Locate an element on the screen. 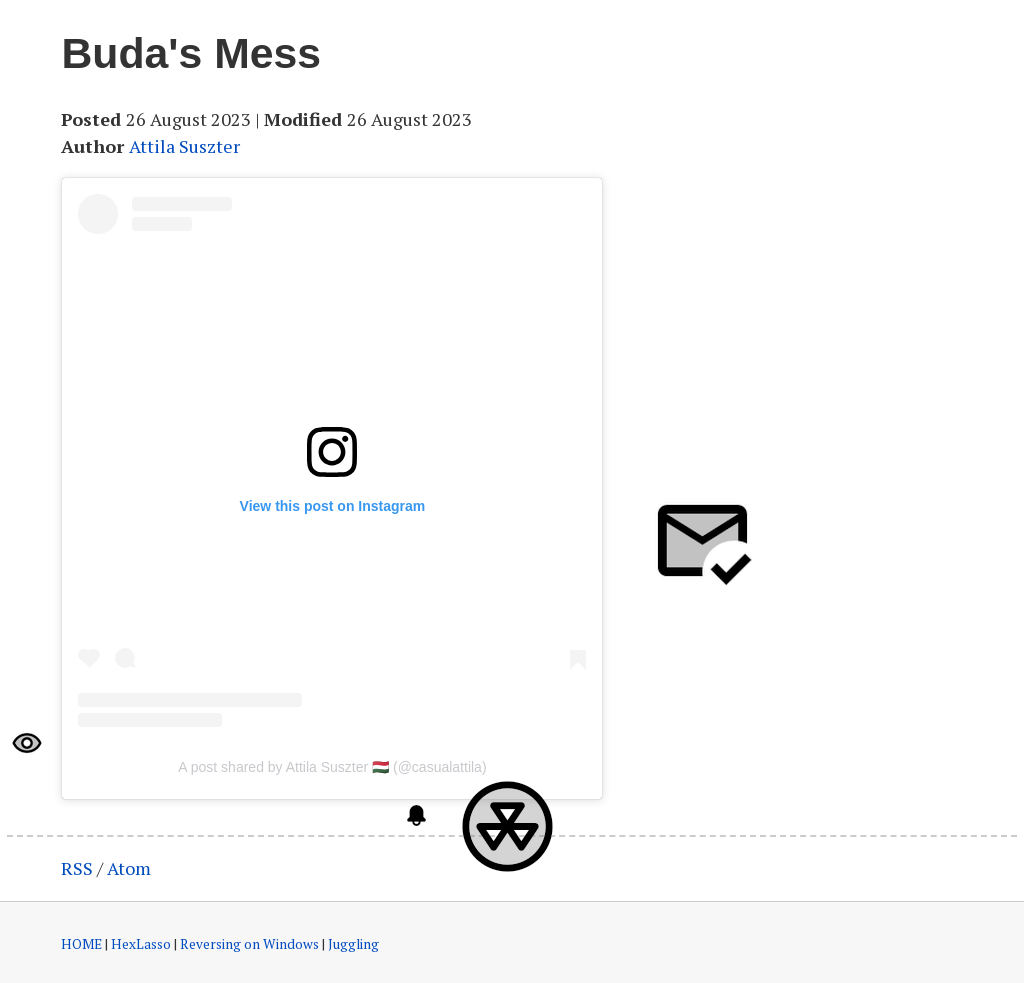 The width and height of the screenshot is (1024, 983). fallout shelter location indicator is located at coordinates (507, 826).